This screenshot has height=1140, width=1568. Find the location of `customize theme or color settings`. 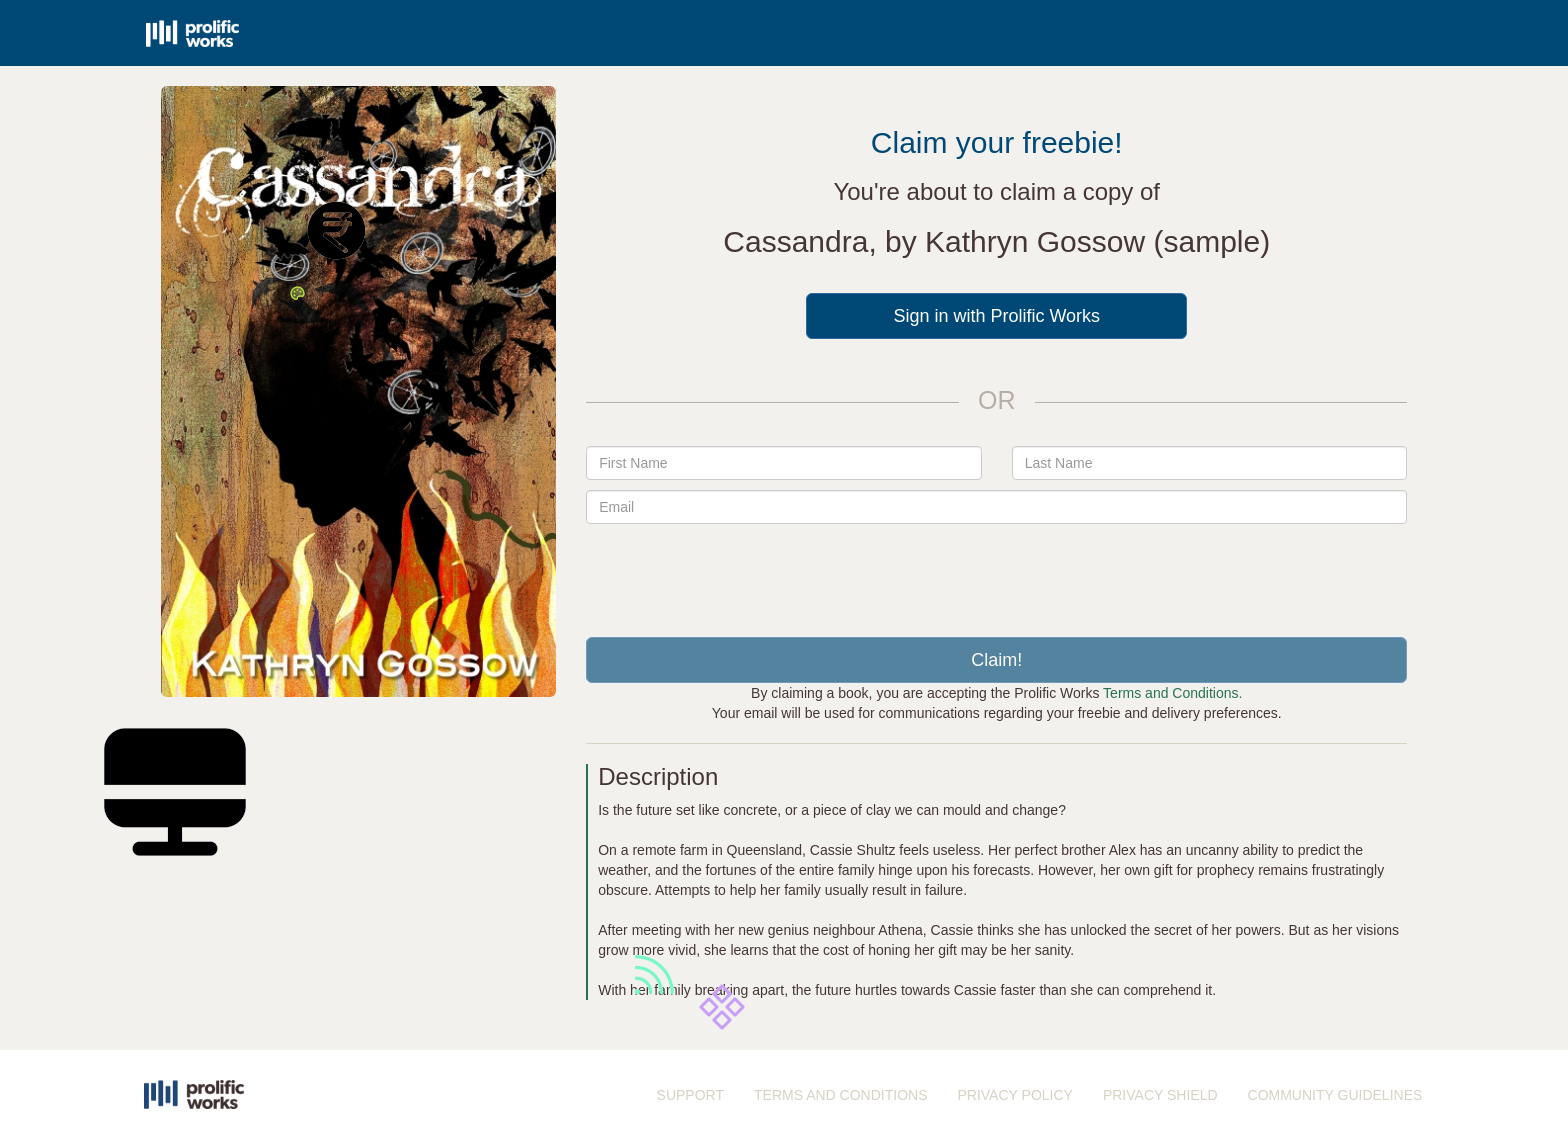

customize theme or color settings is located at coordinates (297, 293).